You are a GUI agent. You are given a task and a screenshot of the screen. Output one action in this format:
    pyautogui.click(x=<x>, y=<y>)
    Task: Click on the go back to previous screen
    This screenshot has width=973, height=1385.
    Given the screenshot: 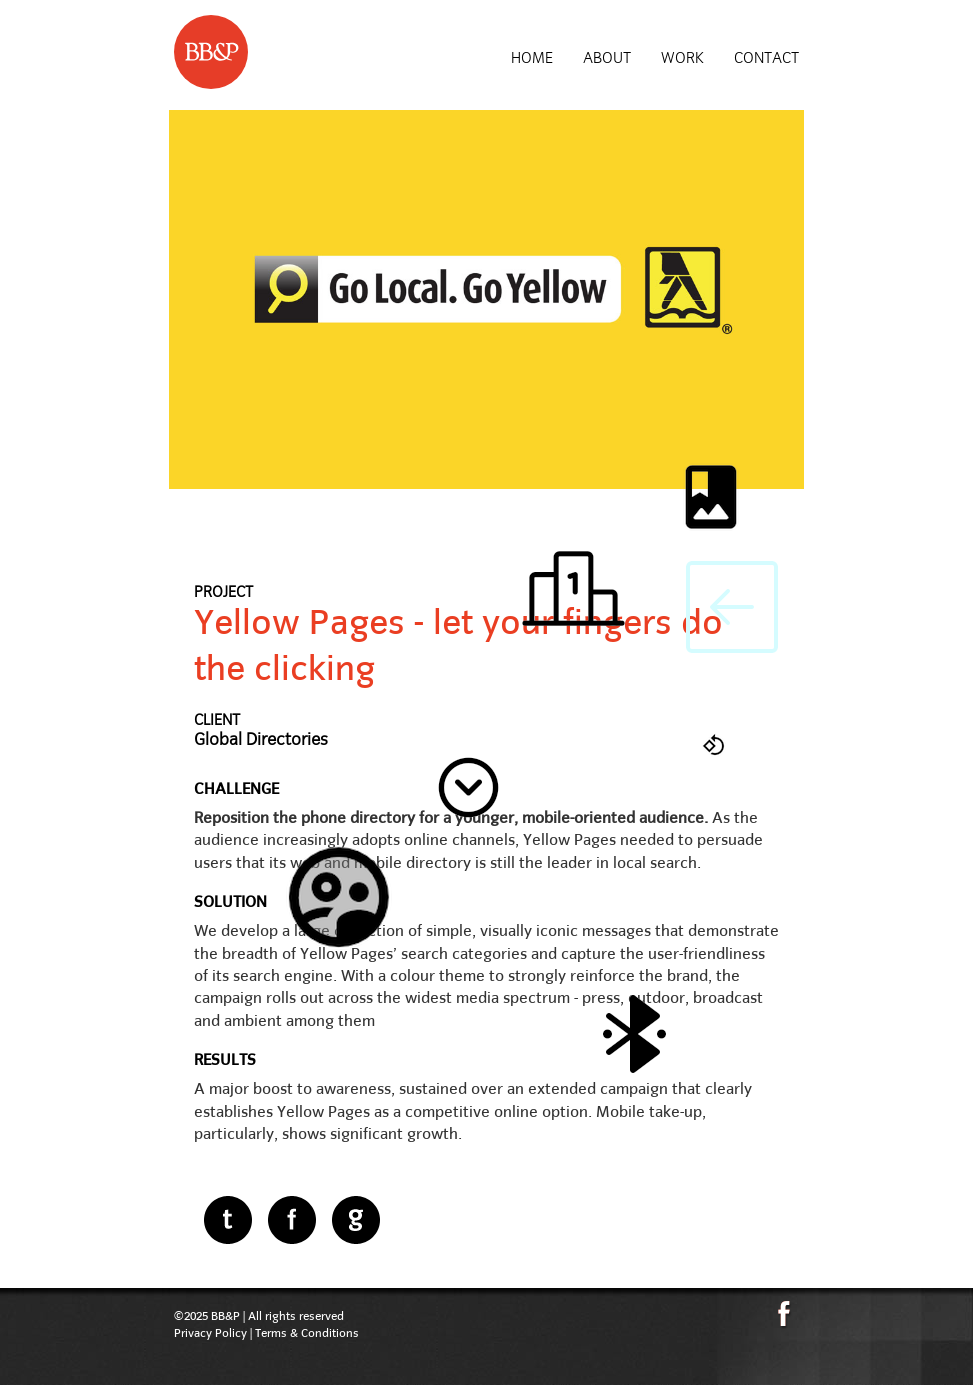 What is the action you would take?
    pyautogui.click(x=732, y=607)
    